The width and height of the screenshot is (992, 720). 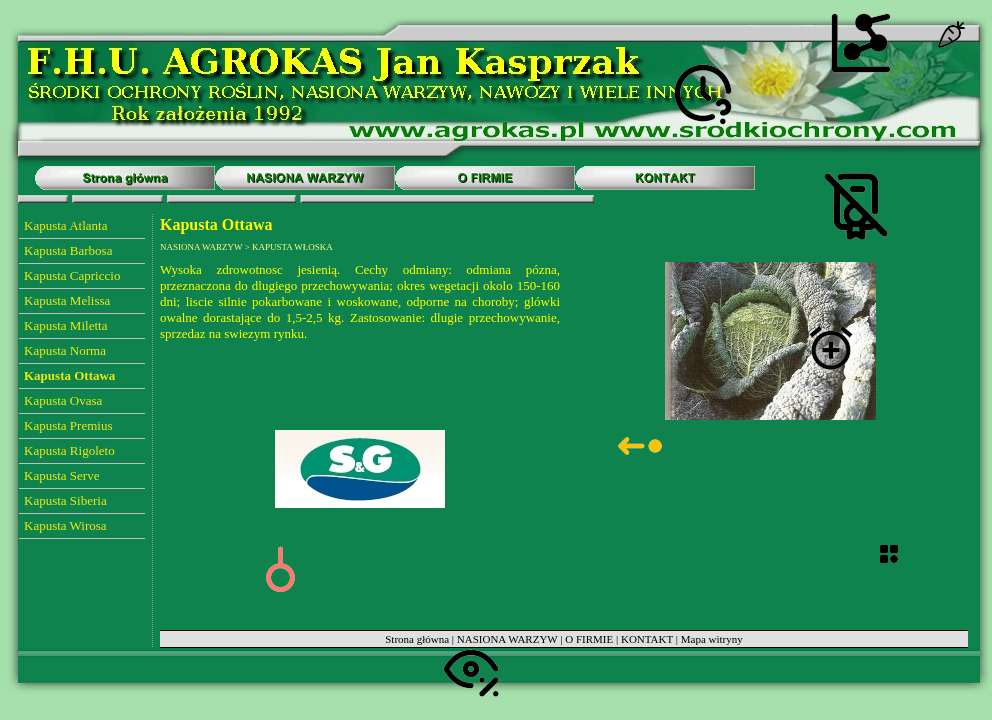 What do you see at coordinates (640, 446) in the screenshot?
I see `move selected item to the left` at bounding box center [640, 446].